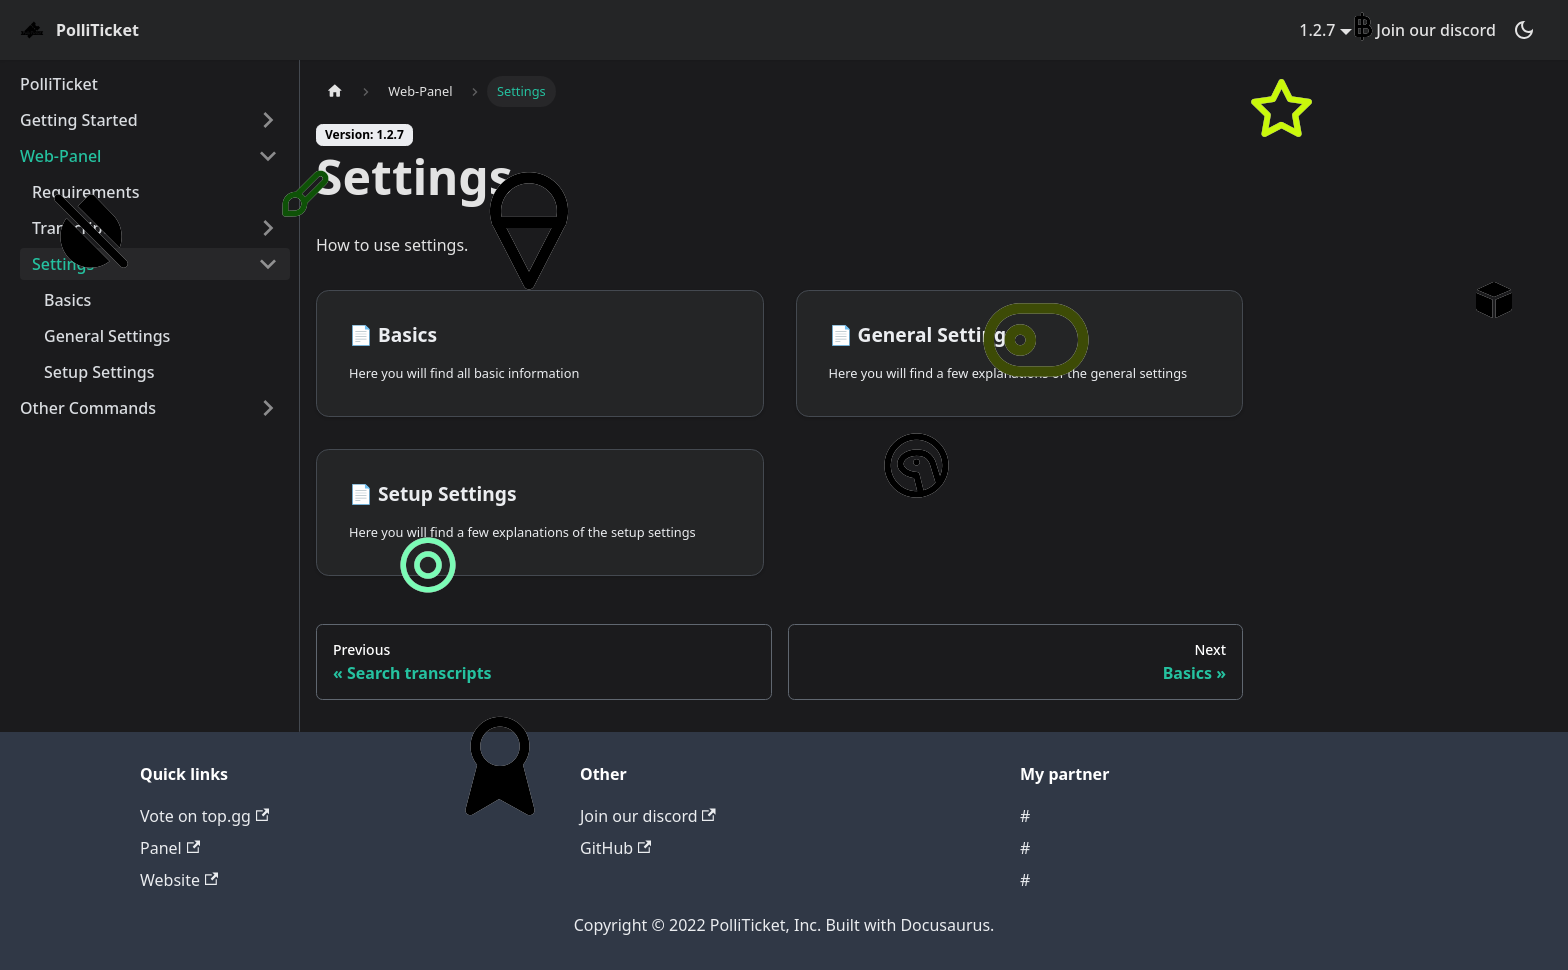  I want to click on add item to favorites, so click(1281, 109).